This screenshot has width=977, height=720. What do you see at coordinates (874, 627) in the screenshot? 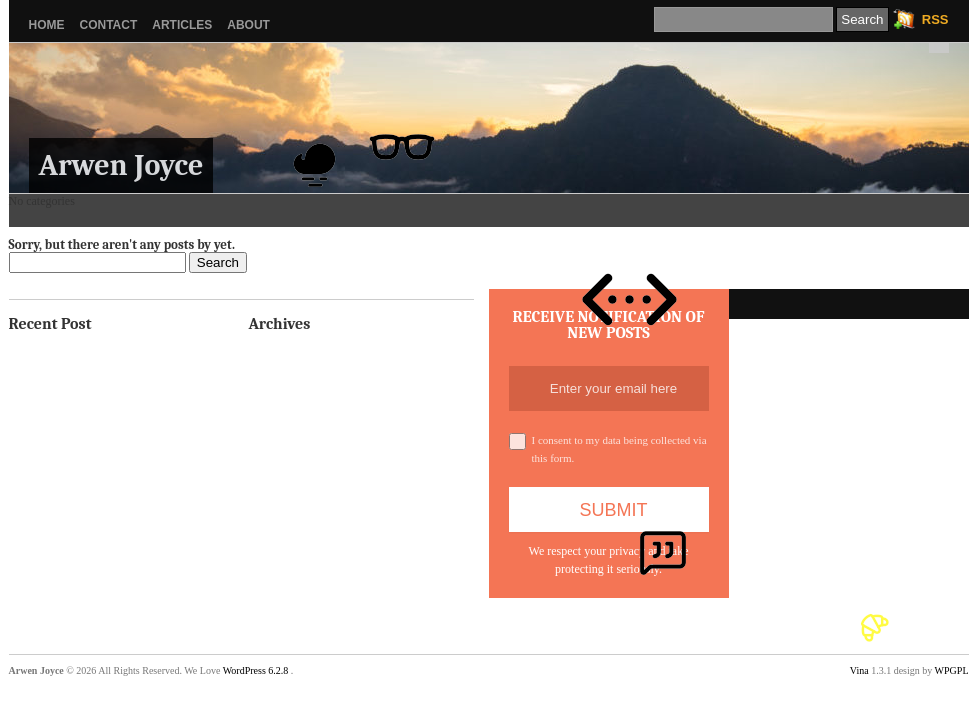
I see `browse bakery or pastry options` at bounding box center [874, 627].